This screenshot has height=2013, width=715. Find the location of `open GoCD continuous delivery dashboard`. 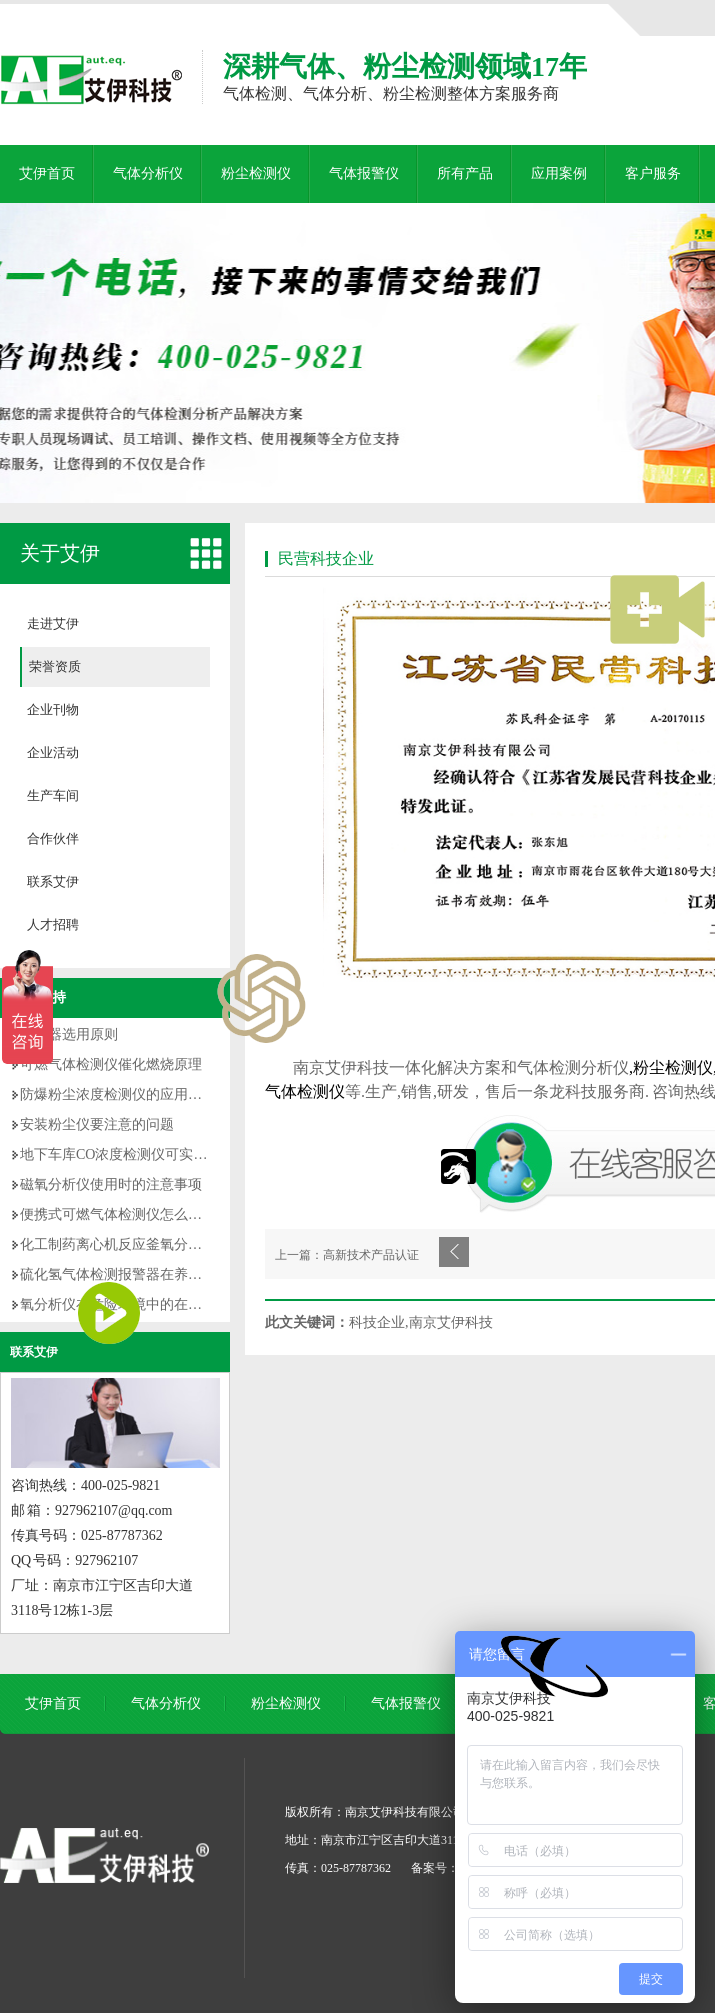

open GoCD continuous delivery dashboard is located at coordinates (109, 1313).